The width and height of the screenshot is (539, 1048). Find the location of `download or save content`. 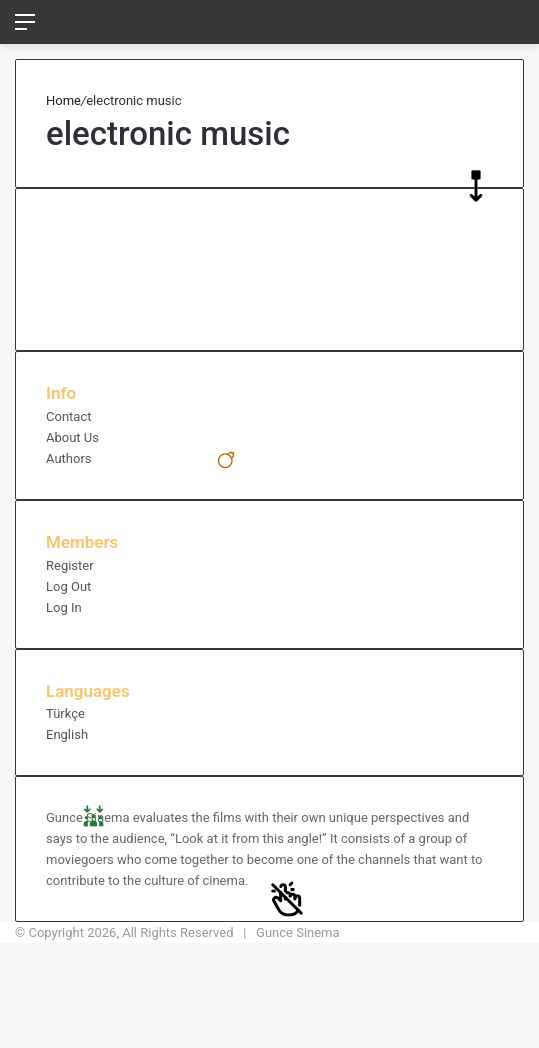

download or save content is located at coordinates (476, 186).